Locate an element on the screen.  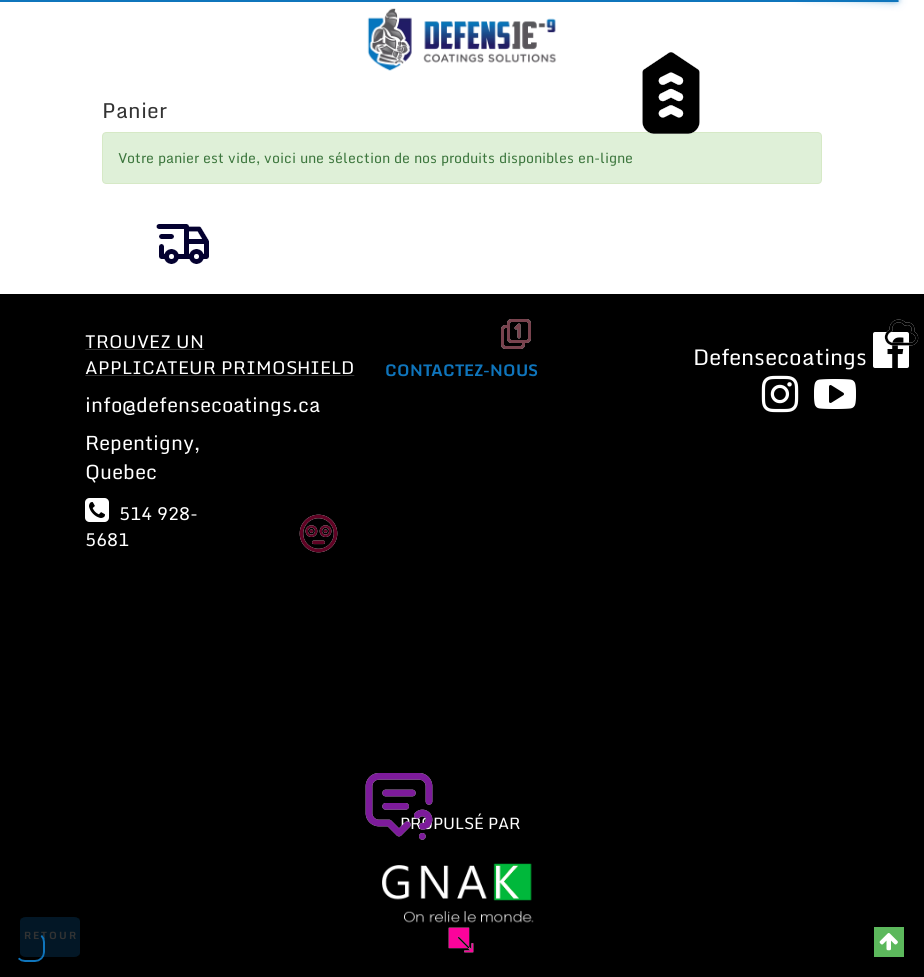
access cloud storage is located at coordinates (901, 332).